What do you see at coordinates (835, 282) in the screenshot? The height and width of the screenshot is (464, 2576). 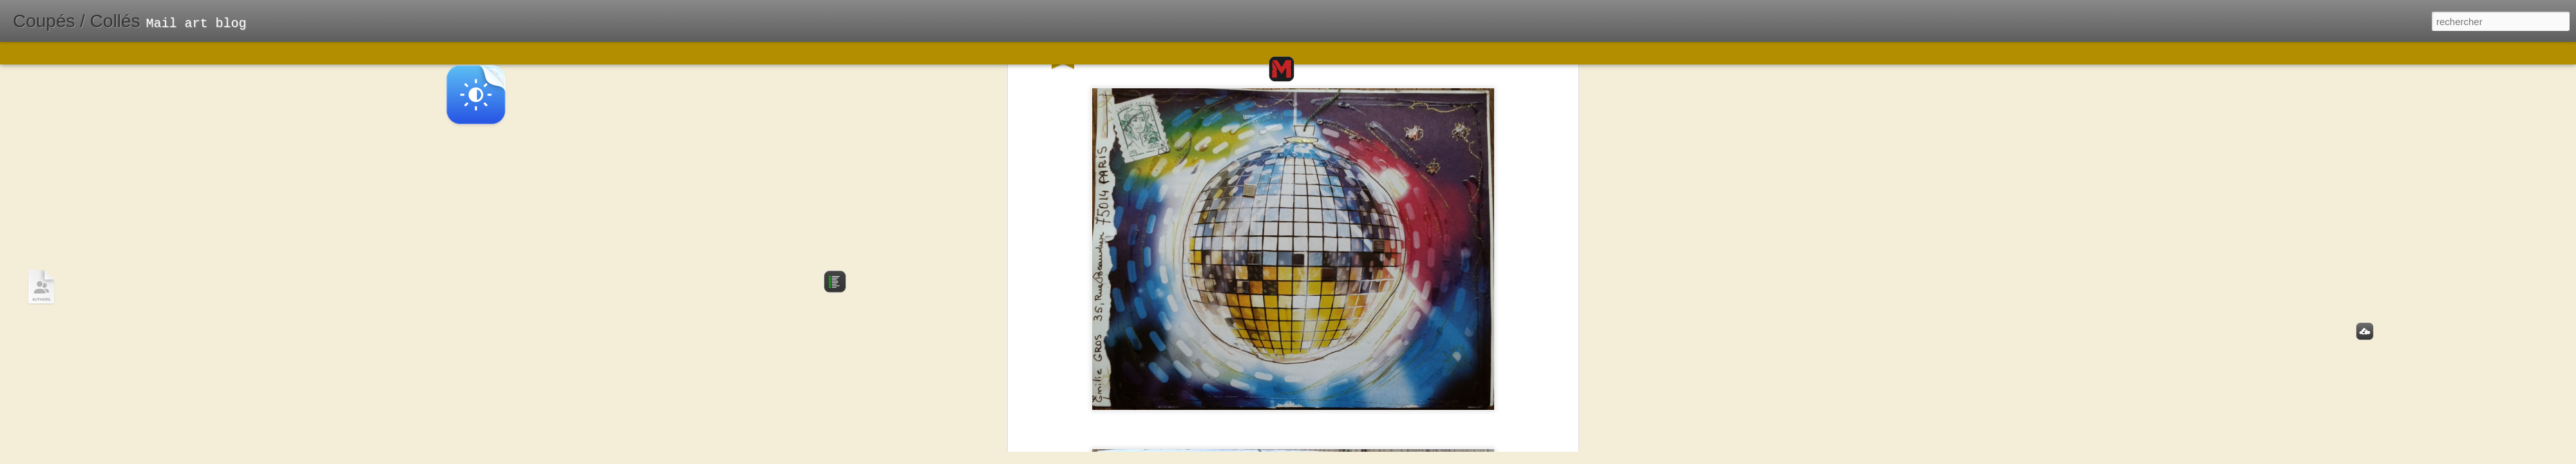 I see `access startup disk and boot preferences` at bounding box center [835, 282].